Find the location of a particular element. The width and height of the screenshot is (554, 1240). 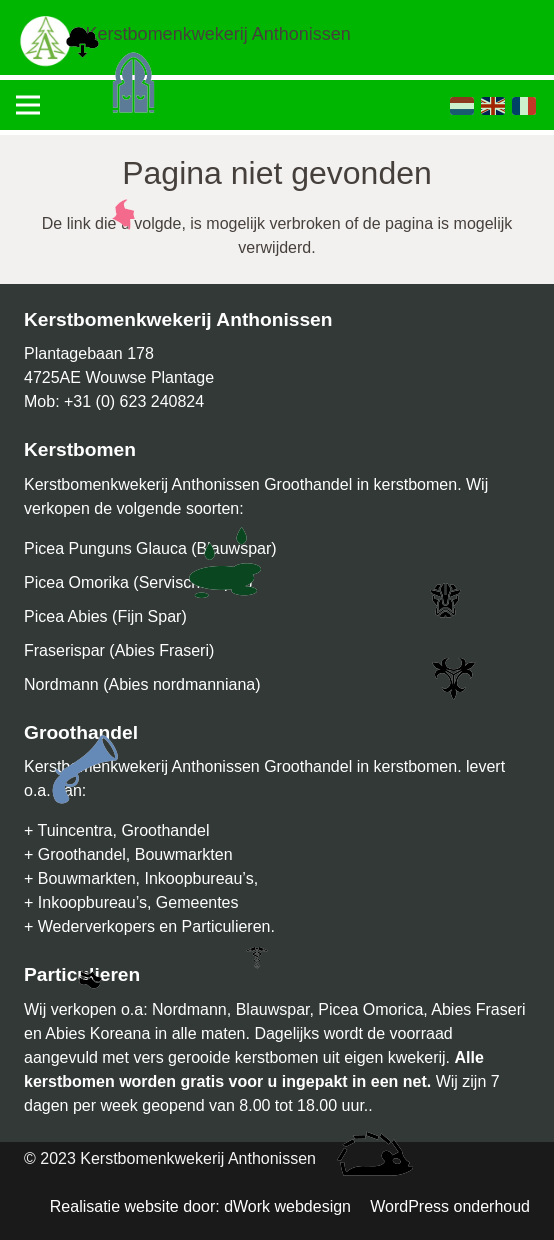

decorative animal icon for games or profiles is located at coordinates (375, 1154).